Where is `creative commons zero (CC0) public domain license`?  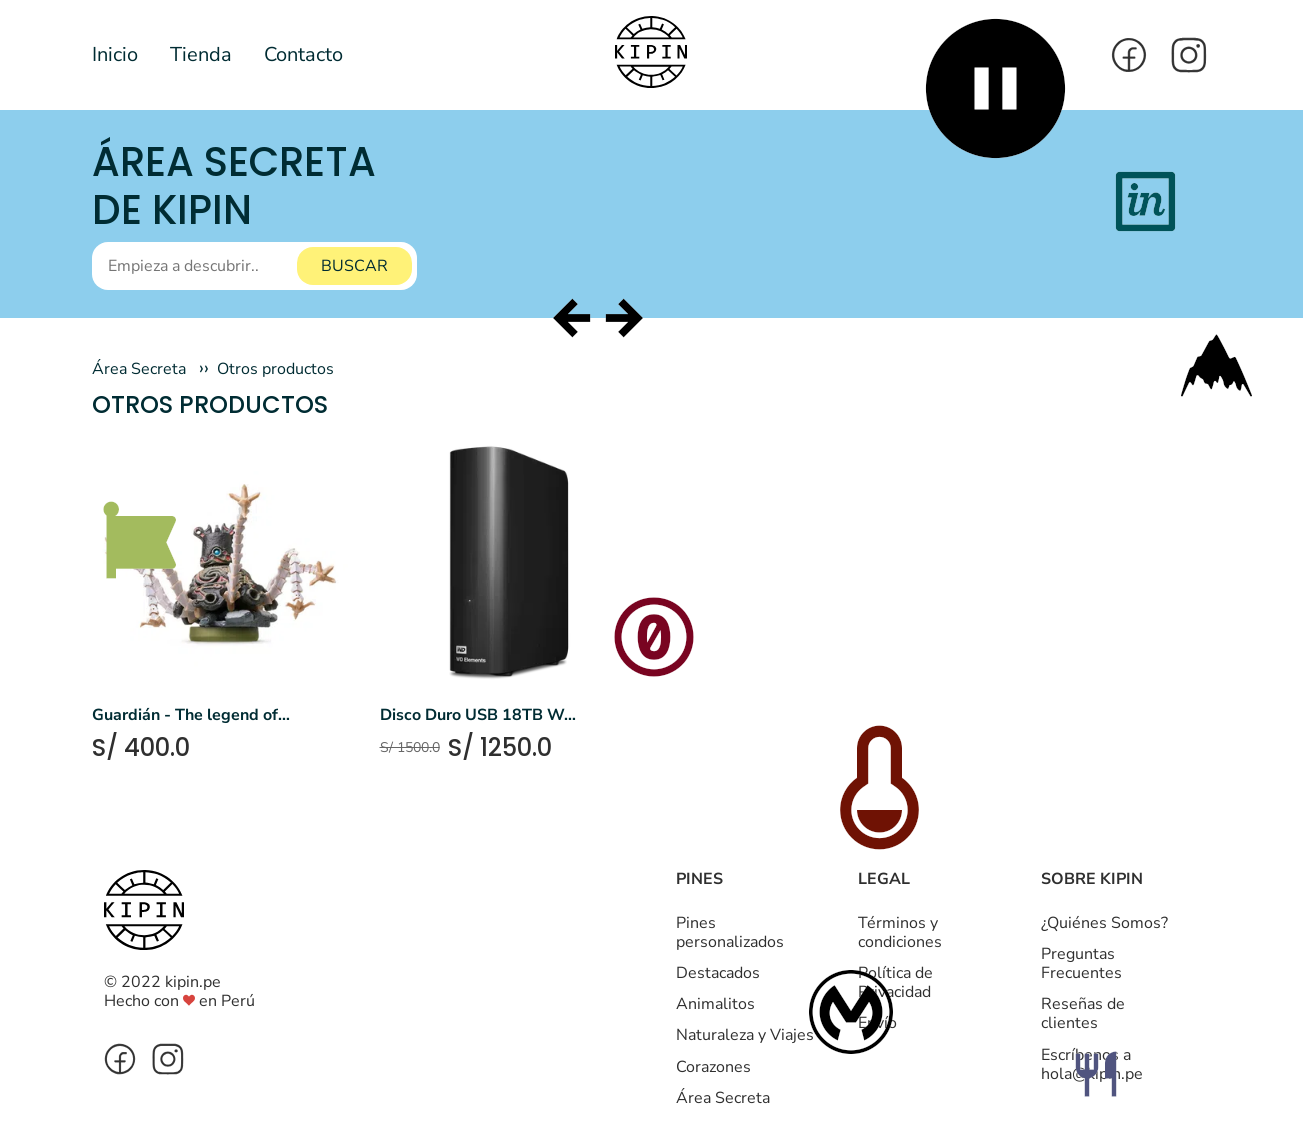
creative commons zero (CC0) public domain license is located at coordinates (654, 637).